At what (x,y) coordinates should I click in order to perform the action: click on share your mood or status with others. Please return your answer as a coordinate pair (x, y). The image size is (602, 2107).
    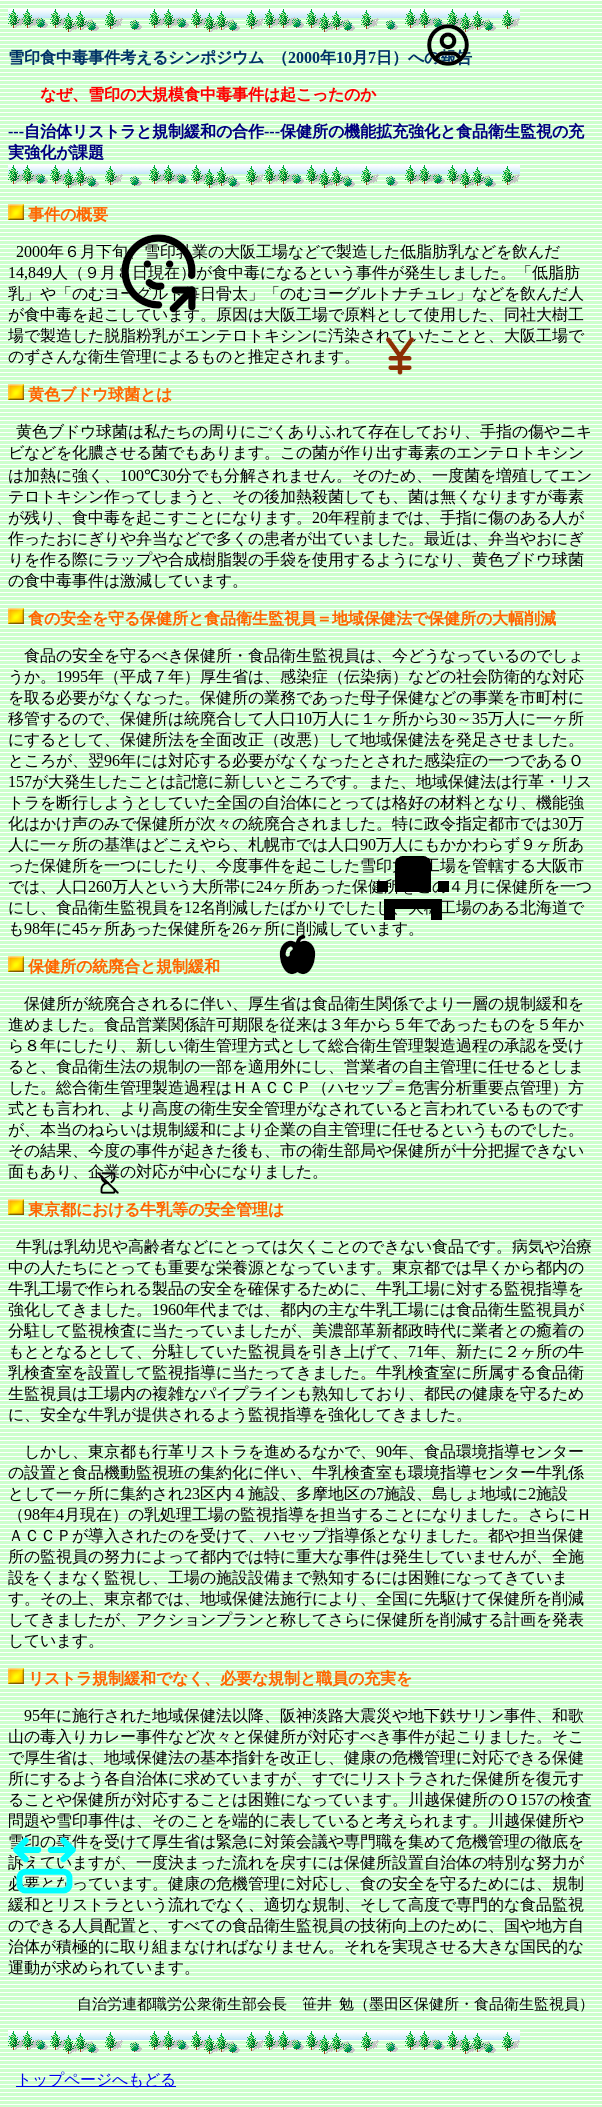
    Looking at the image, I should click on (158, 271).